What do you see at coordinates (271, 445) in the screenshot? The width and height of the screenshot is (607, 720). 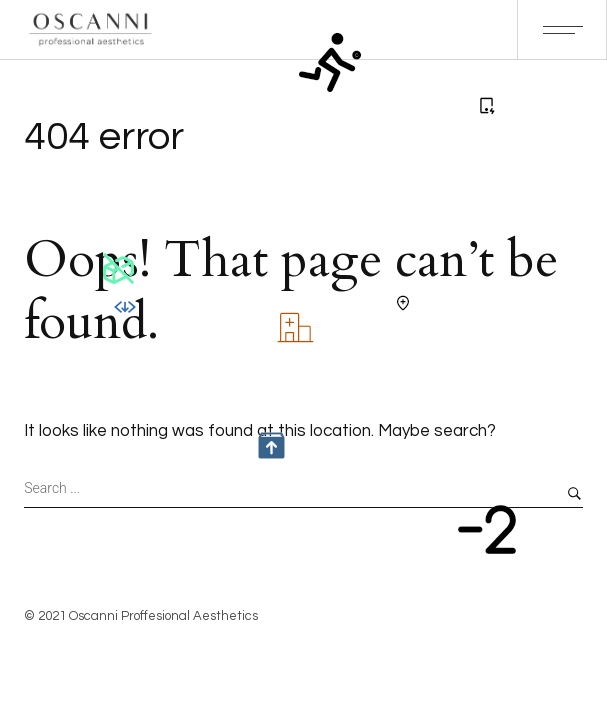 I see `upload file to storage` at bounding box center [271, 445].